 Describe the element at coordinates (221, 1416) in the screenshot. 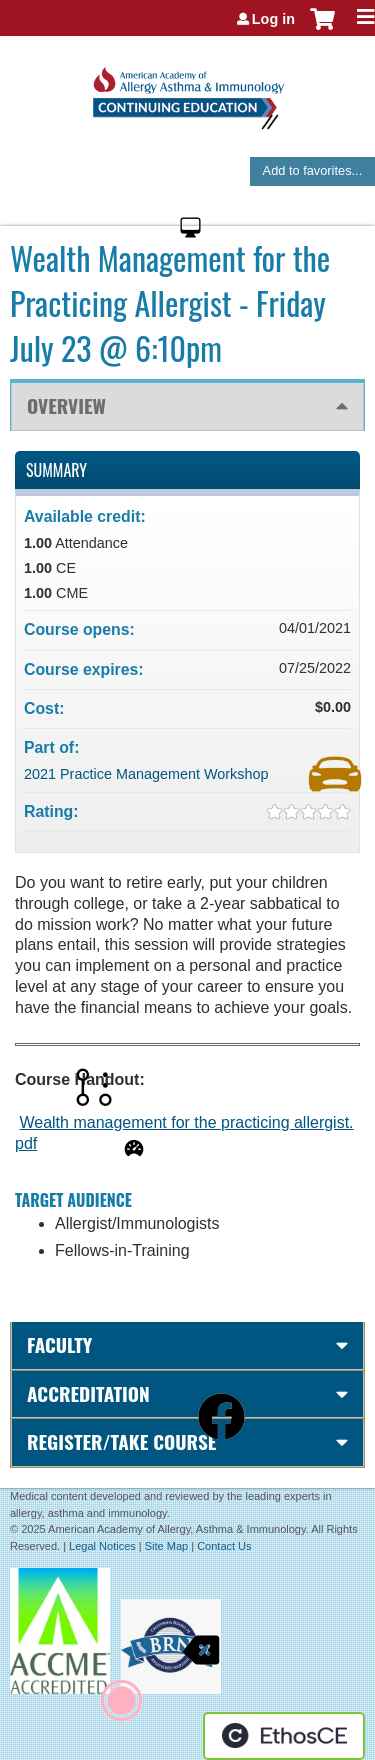

I see `open Facebook app` at that location.